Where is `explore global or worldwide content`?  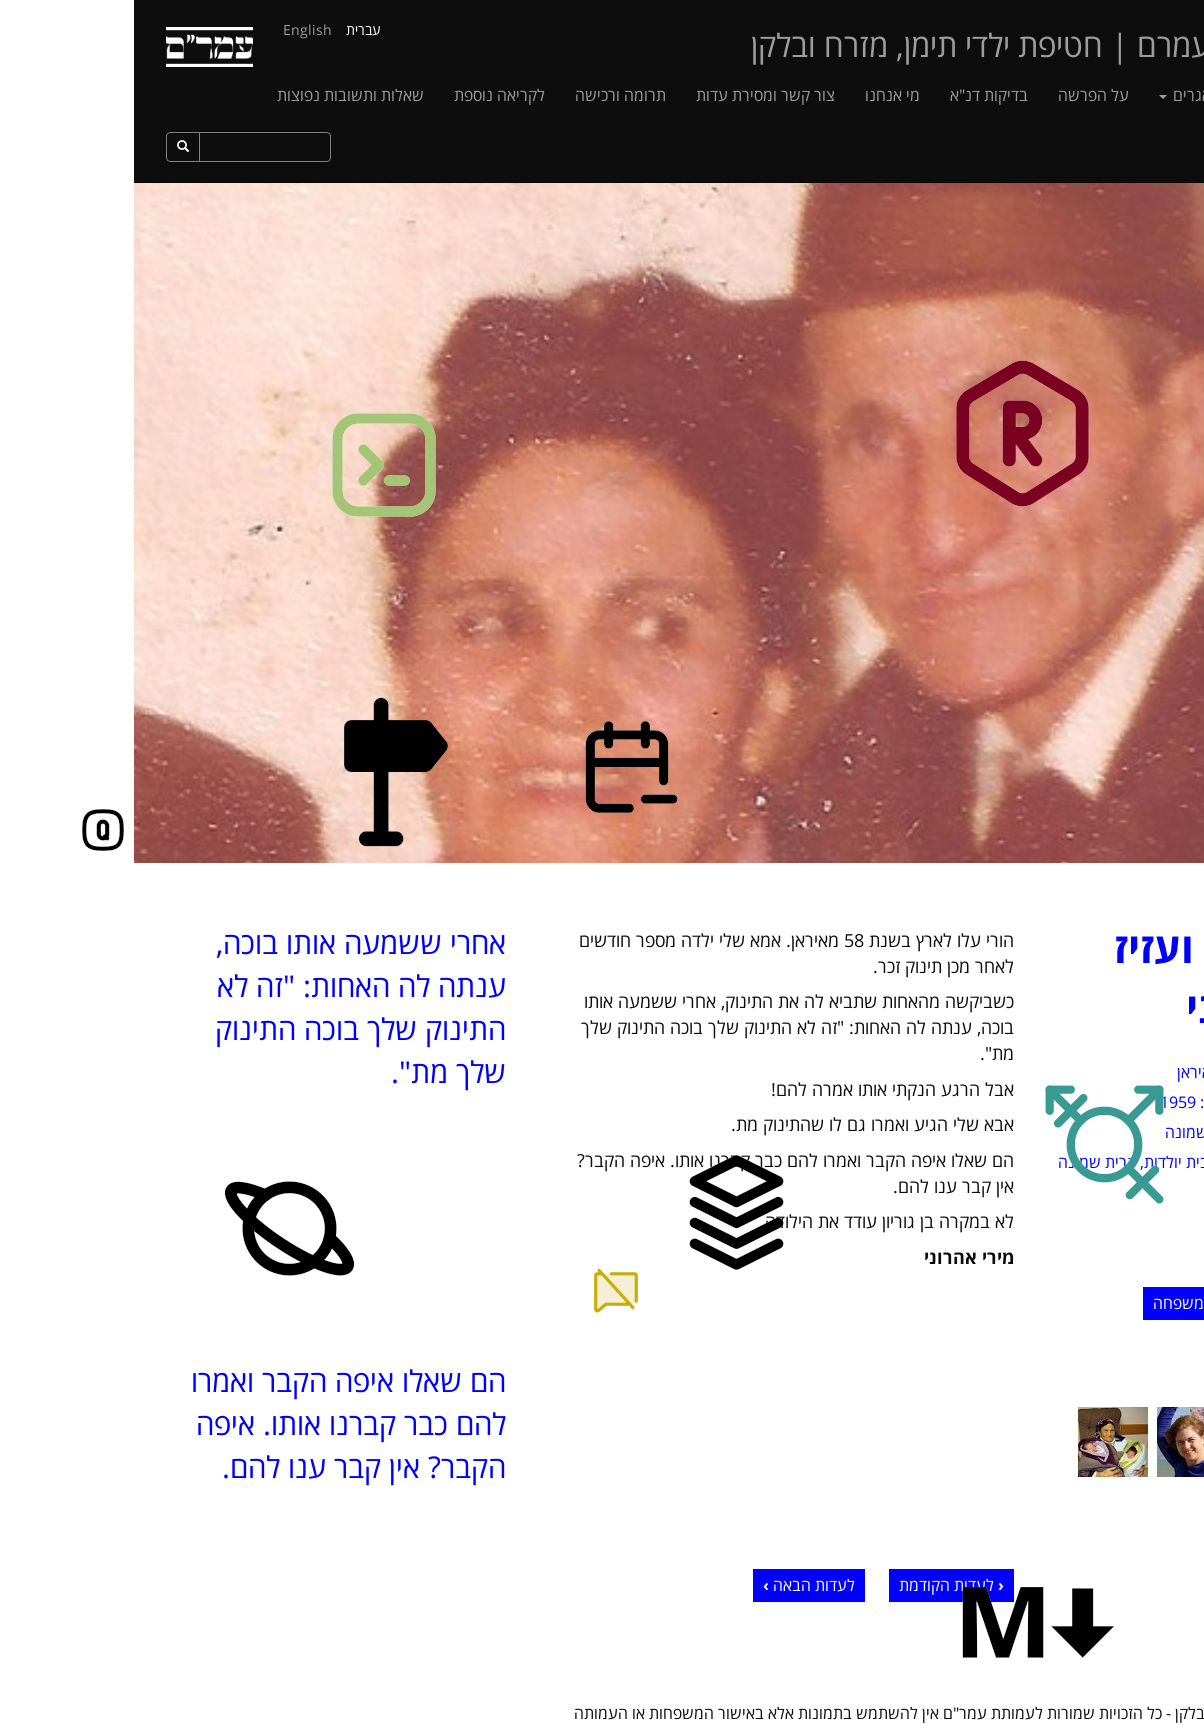
explore global or worldwide content is located at coordinates (289, 1228).